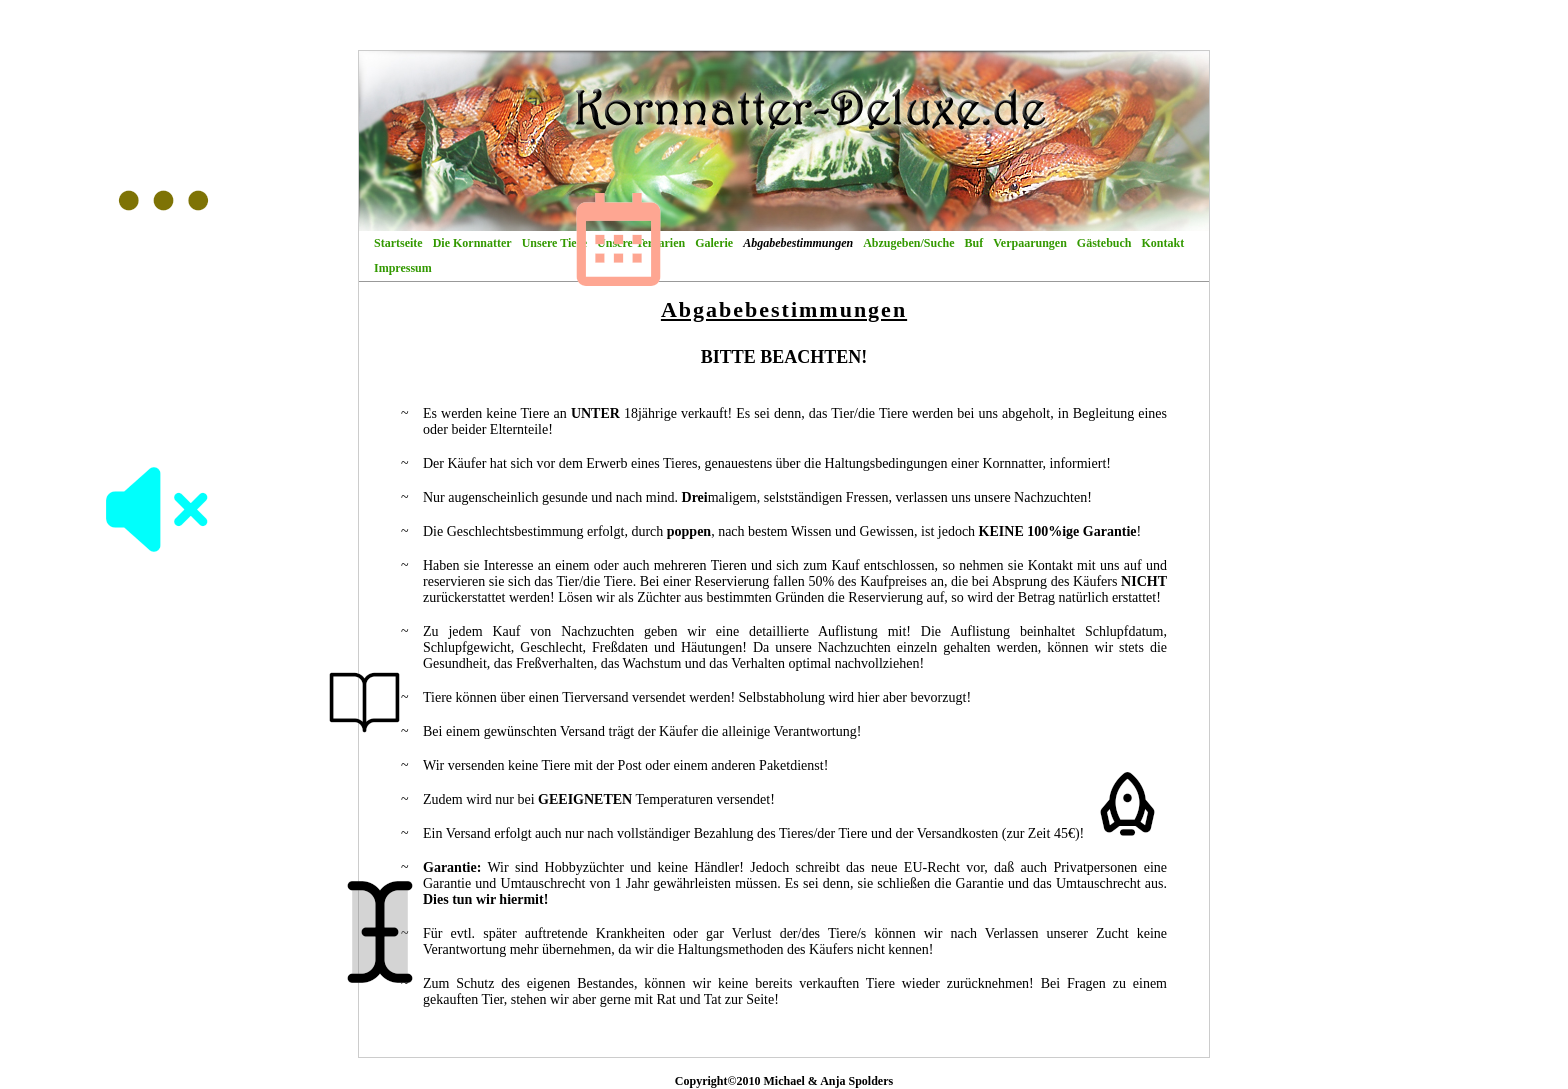 This screenshot has width=1568, height=1089. I want to click on access more options or actions, so click(163, 200).